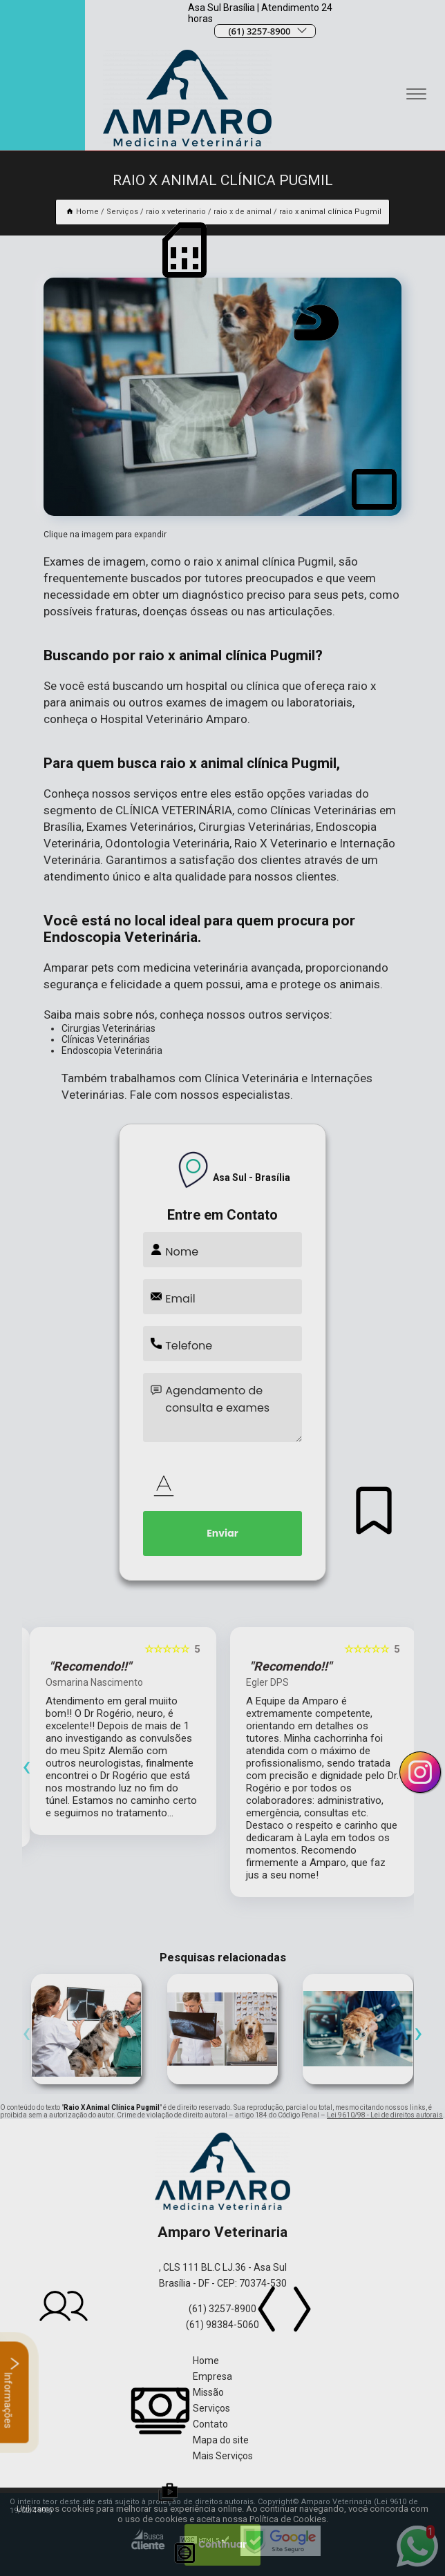  I want to click on access purchased video content, so click(168, 2492).